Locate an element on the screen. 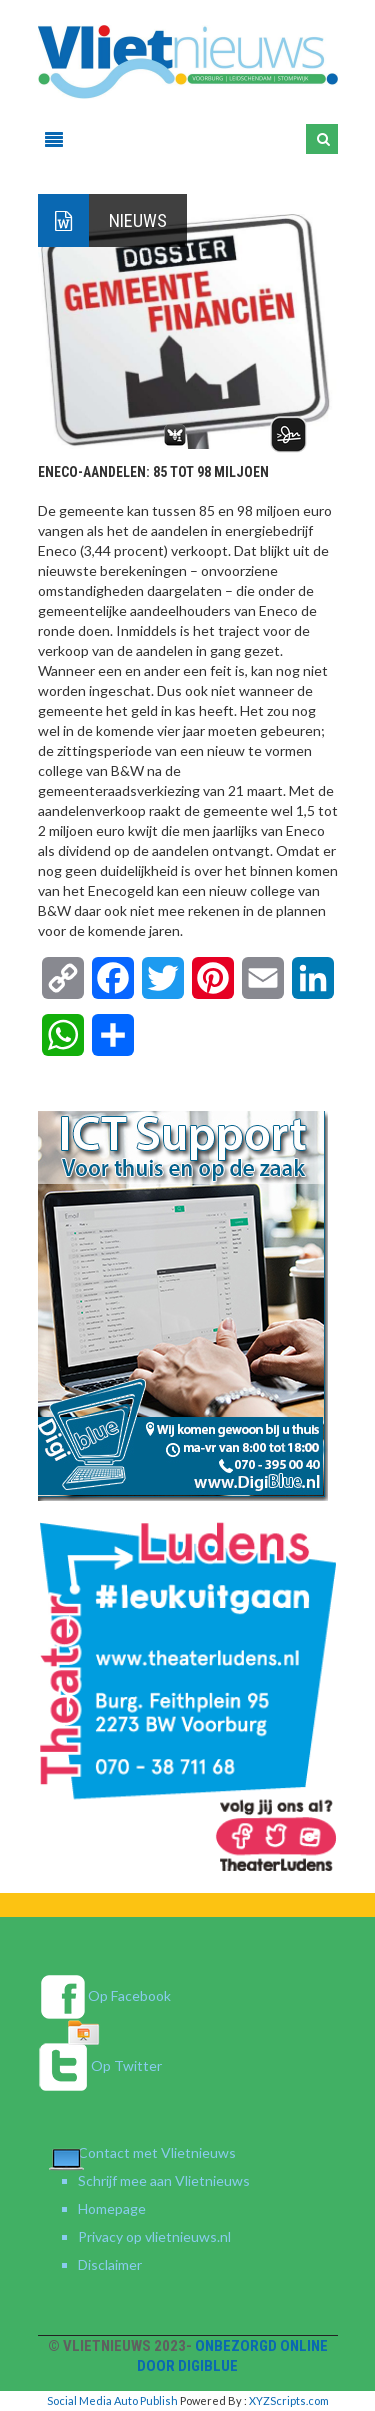  open folder containing LibreOffice Impress presentations is located at coordinates (83, 2033).